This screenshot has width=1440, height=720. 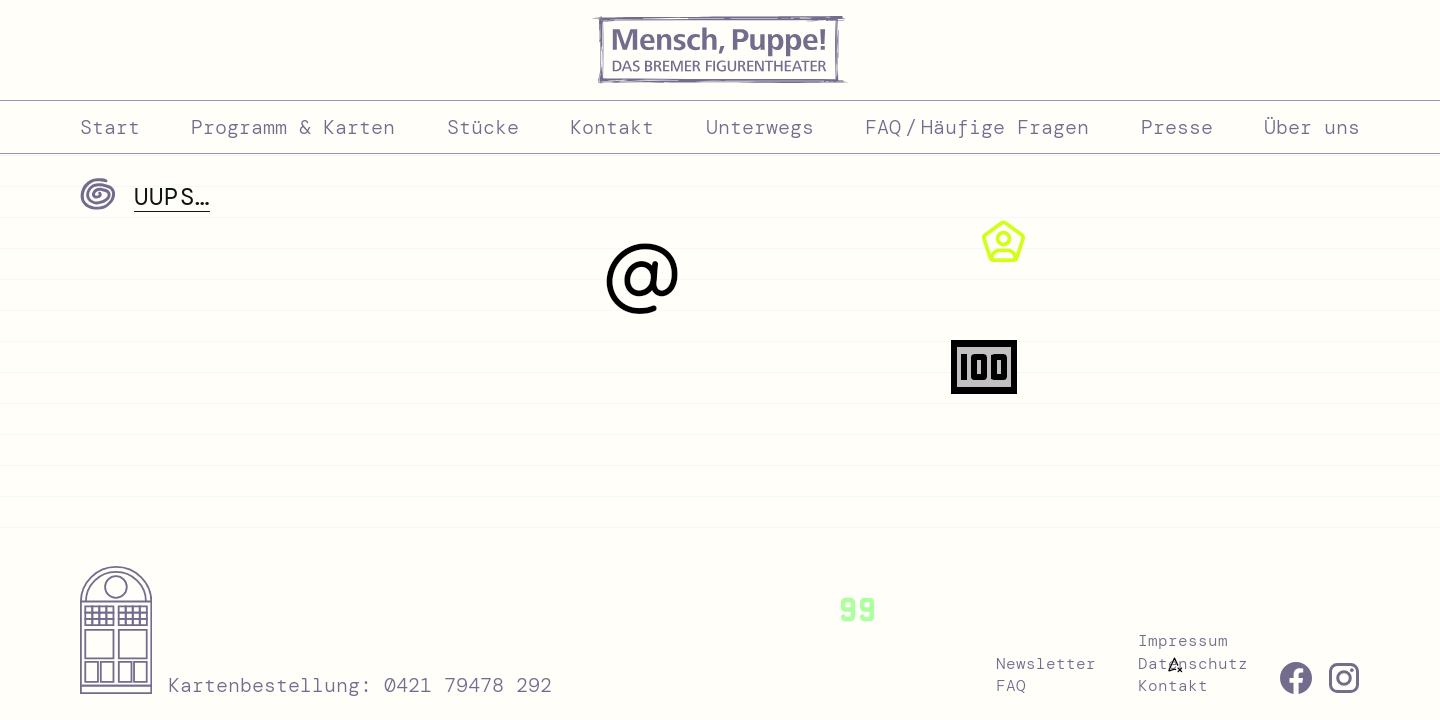 What do you see at coordinates (857, 609) in the screenshot?
I see `indicates 99 or more unread notifications` at bounding box center [857, 609].